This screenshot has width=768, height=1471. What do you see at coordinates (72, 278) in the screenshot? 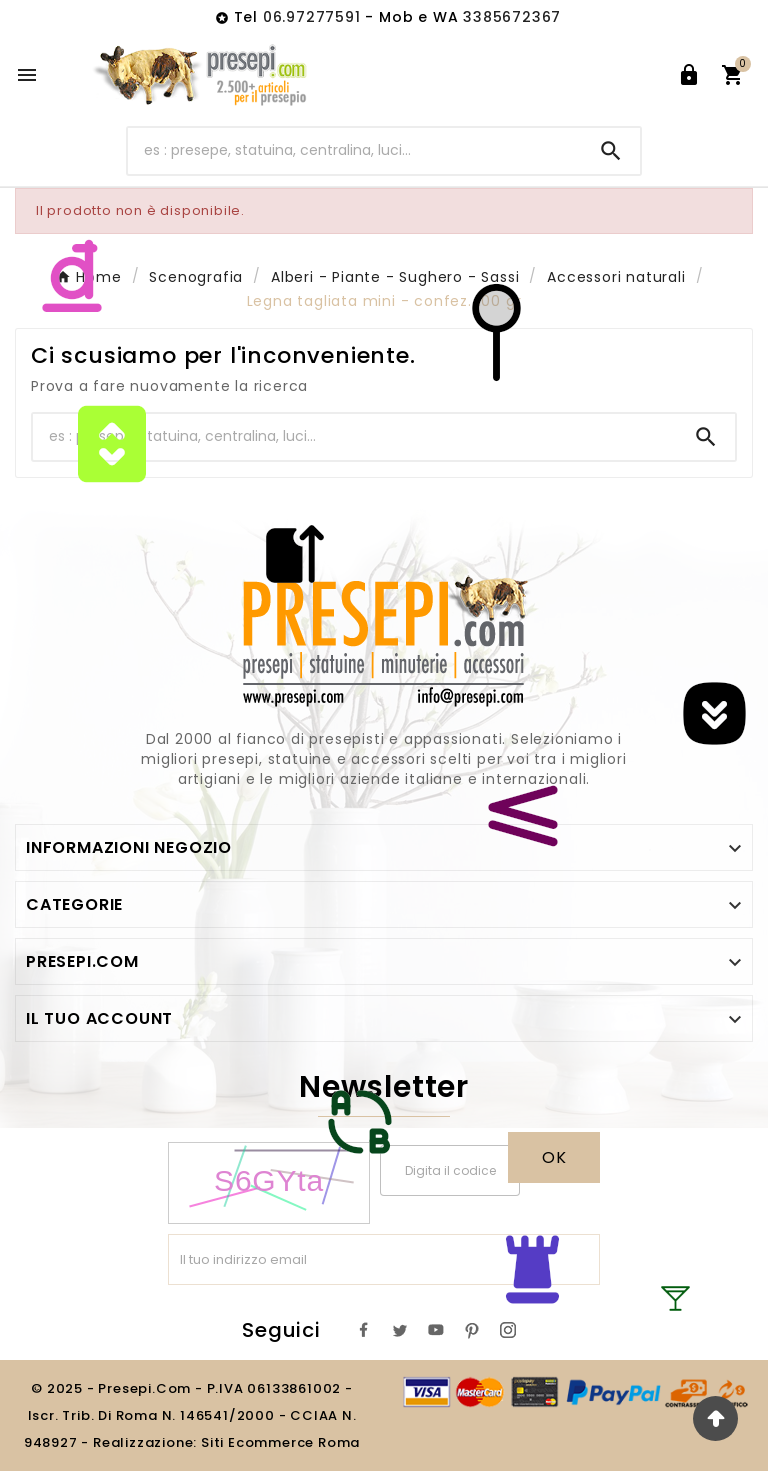
I see `indicates Vietnamese dong currency` at bounding box center [72, 278].